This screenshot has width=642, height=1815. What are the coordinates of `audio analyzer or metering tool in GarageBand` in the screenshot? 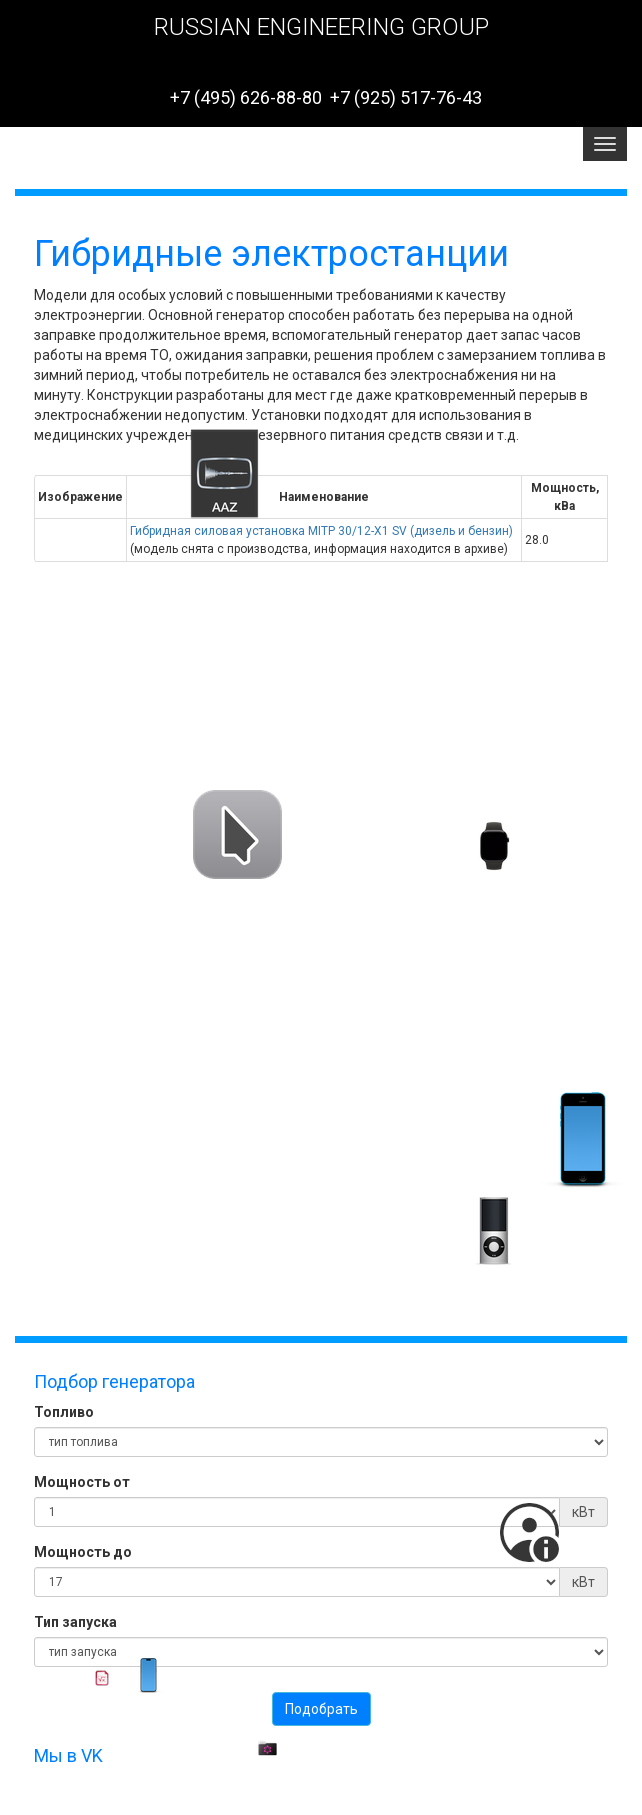 It's located at (224, 475).